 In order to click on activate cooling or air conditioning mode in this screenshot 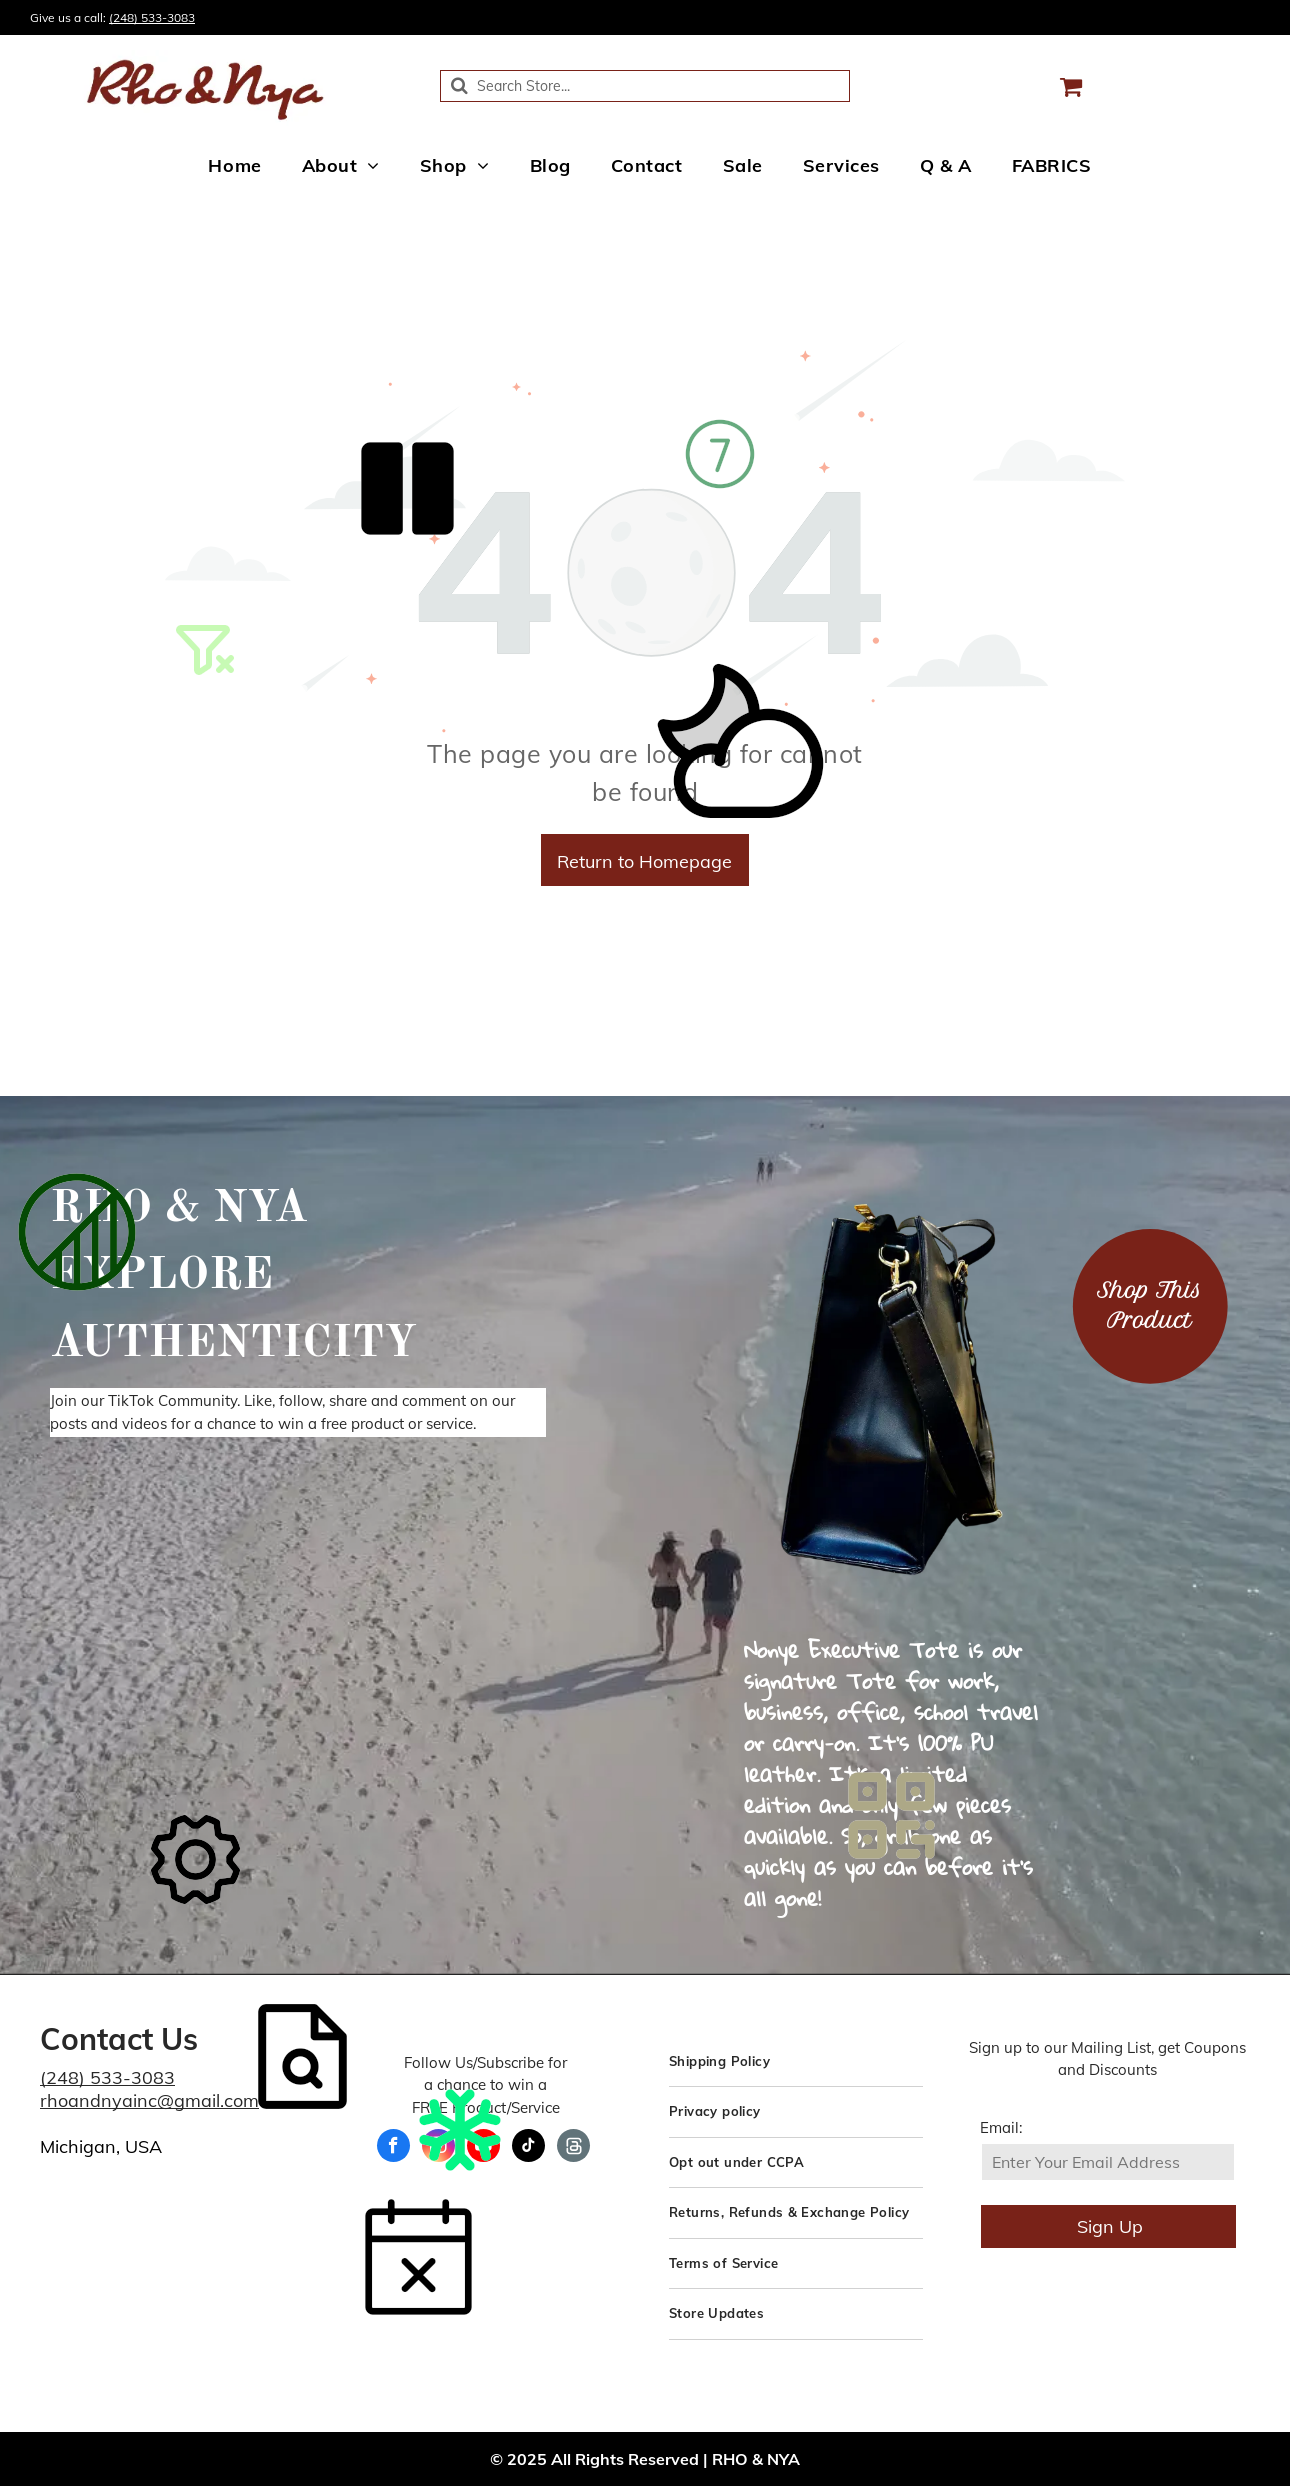, I will do `click(460, 2130)`.